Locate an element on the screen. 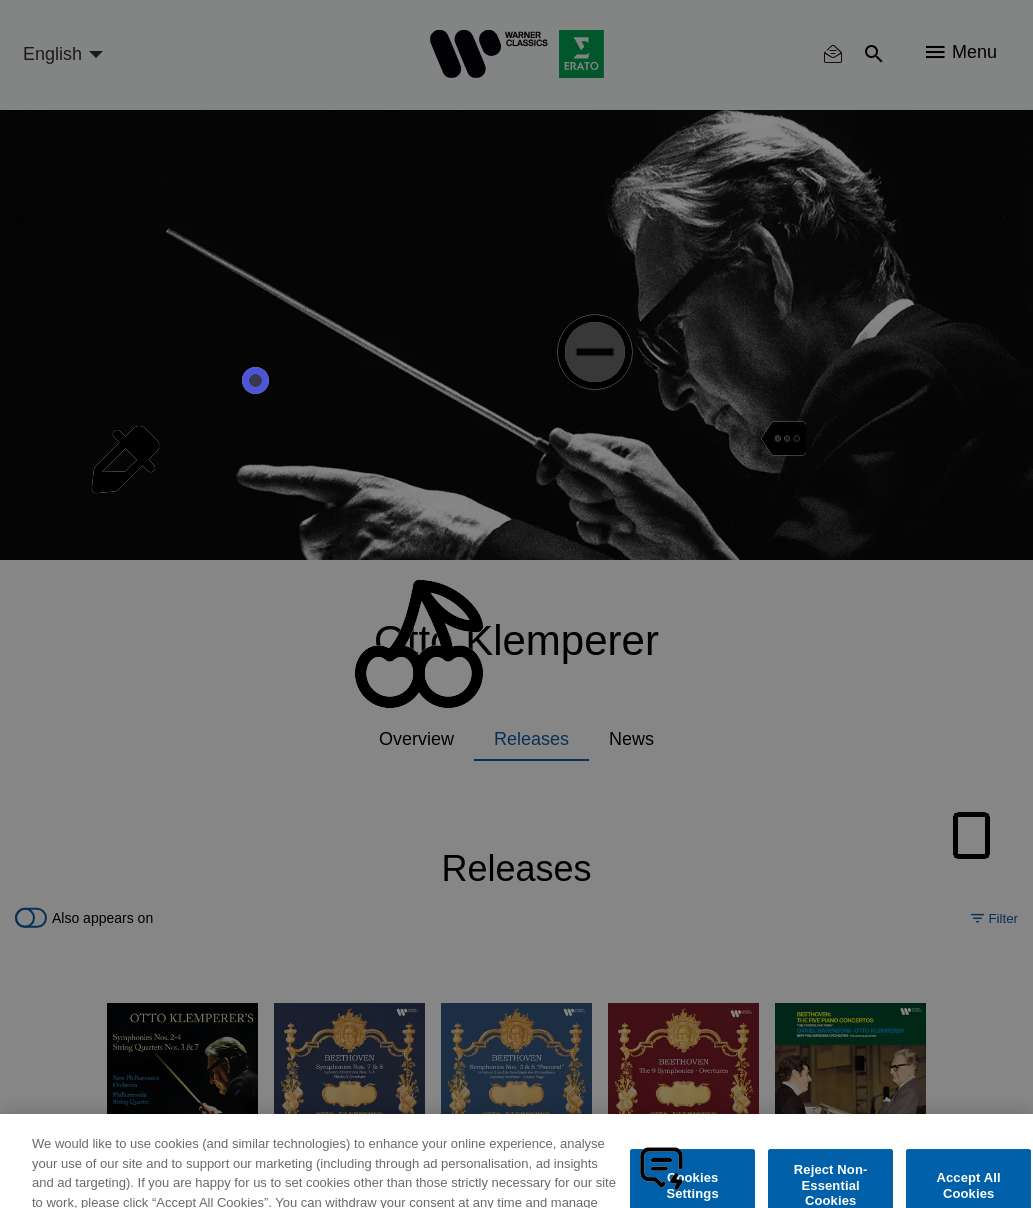 This screenshot has width=1033, height=1208. remove an item from a list is located at coordinates (595, 352).